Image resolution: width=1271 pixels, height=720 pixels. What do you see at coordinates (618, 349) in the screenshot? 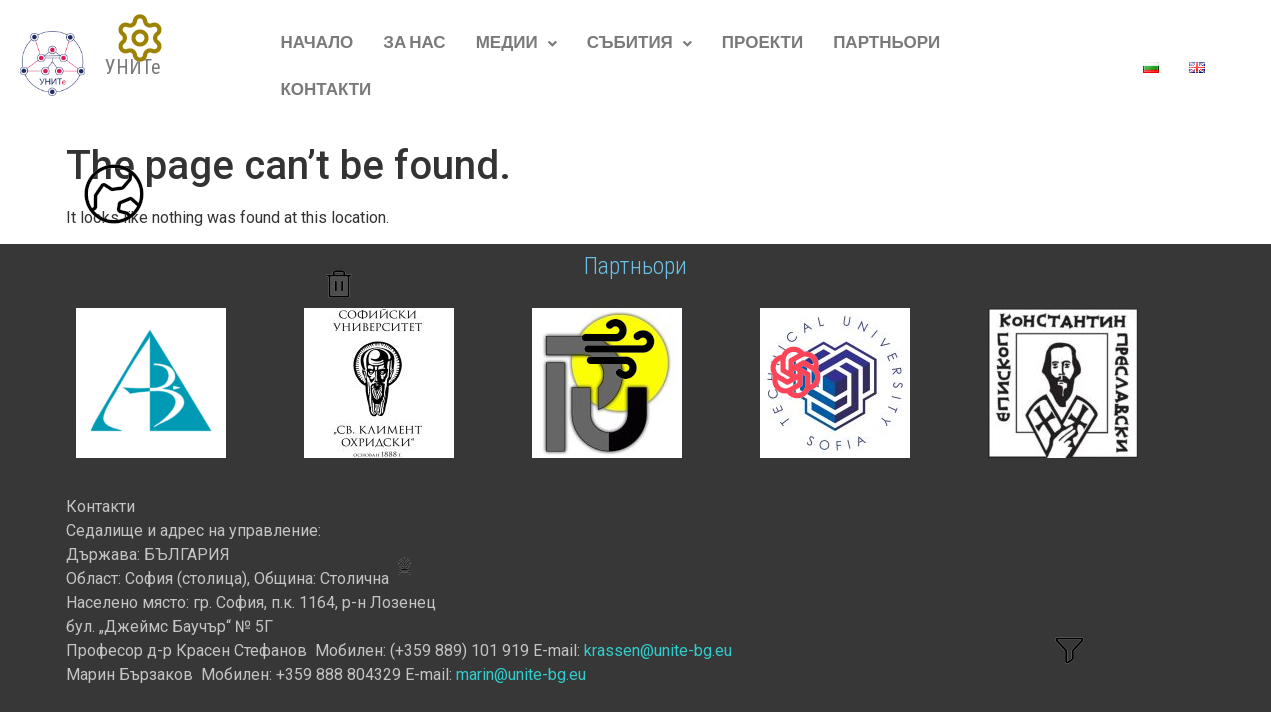
I see `view current wind conditions` at bounding box center [618, 349].